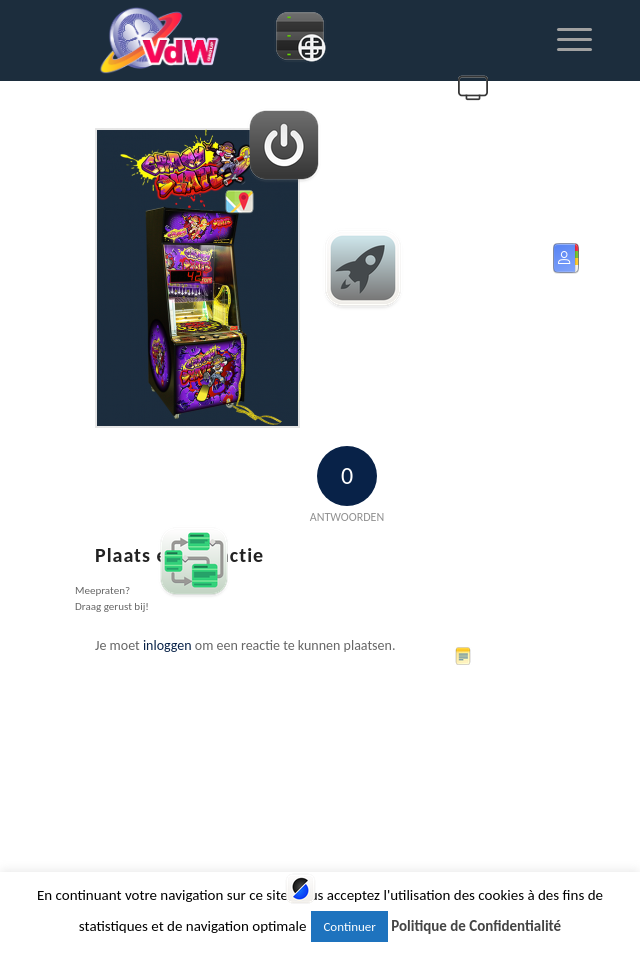  Describe the element at coordinates (300, 888) in the screenshot. I see `open SuperSlicer 3D printing slicer application` at that location.